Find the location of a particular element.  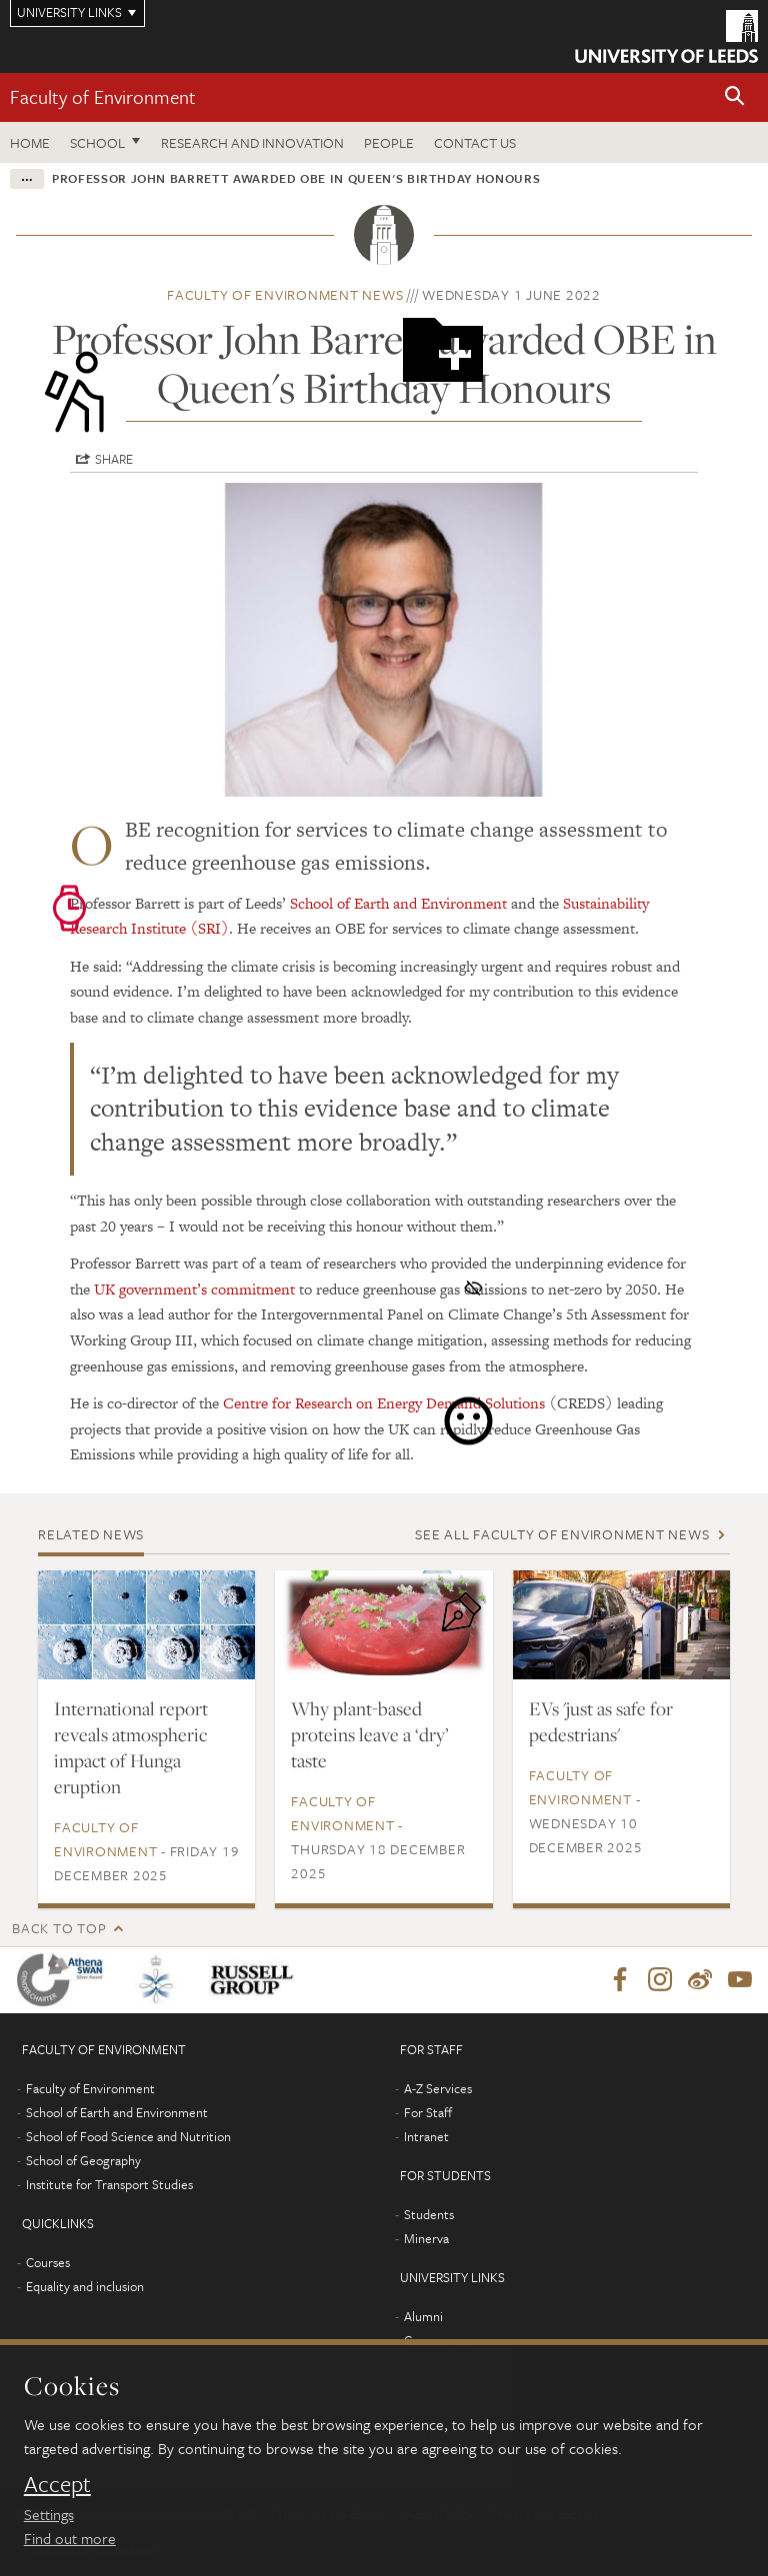

access drawing or illustration tools is located at coordinates (459, 1614).